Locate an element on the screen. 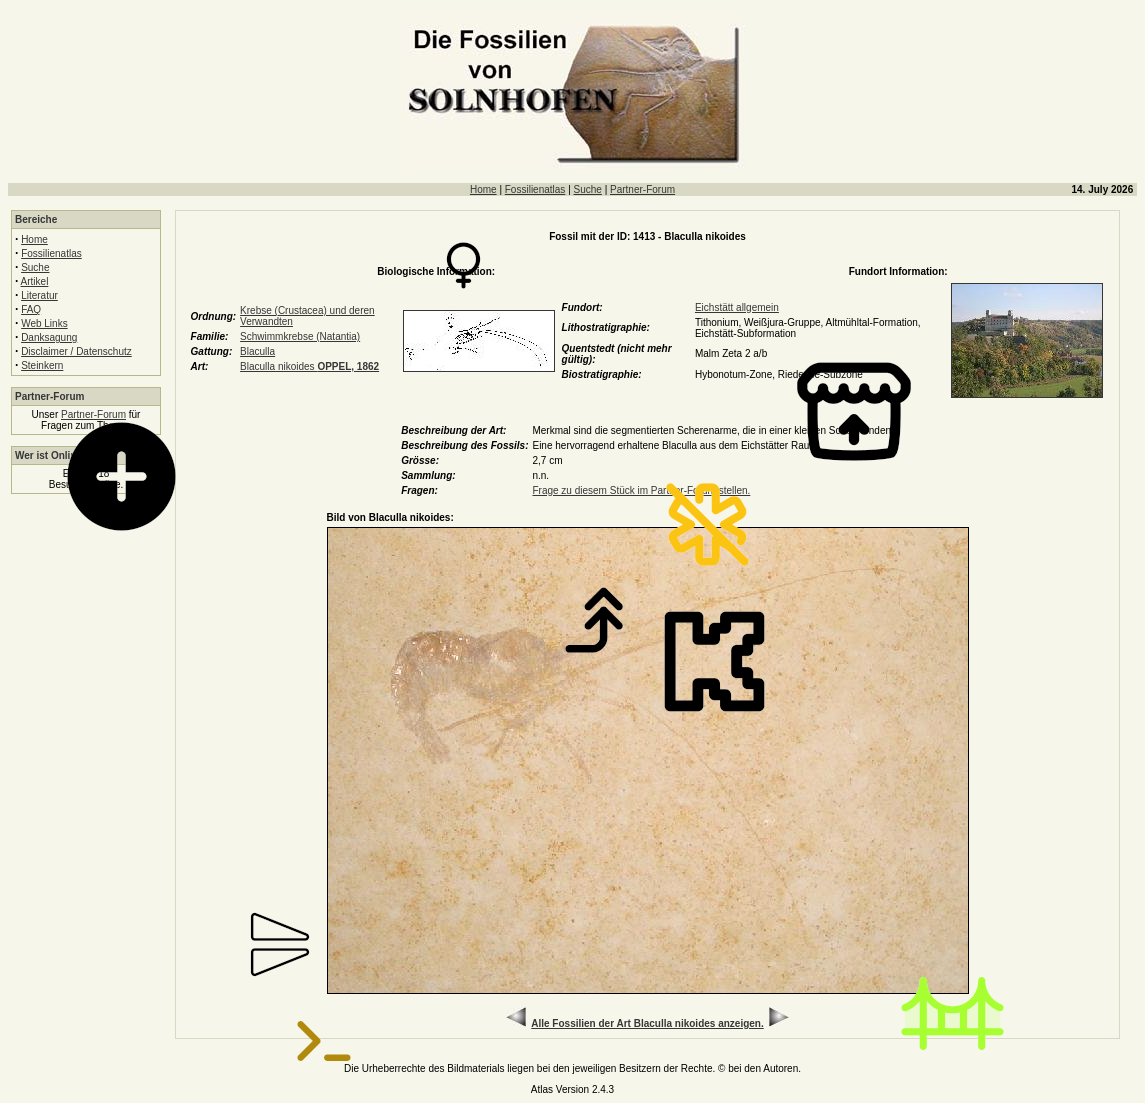  move item to top of list is located at coordinates (596, 622).